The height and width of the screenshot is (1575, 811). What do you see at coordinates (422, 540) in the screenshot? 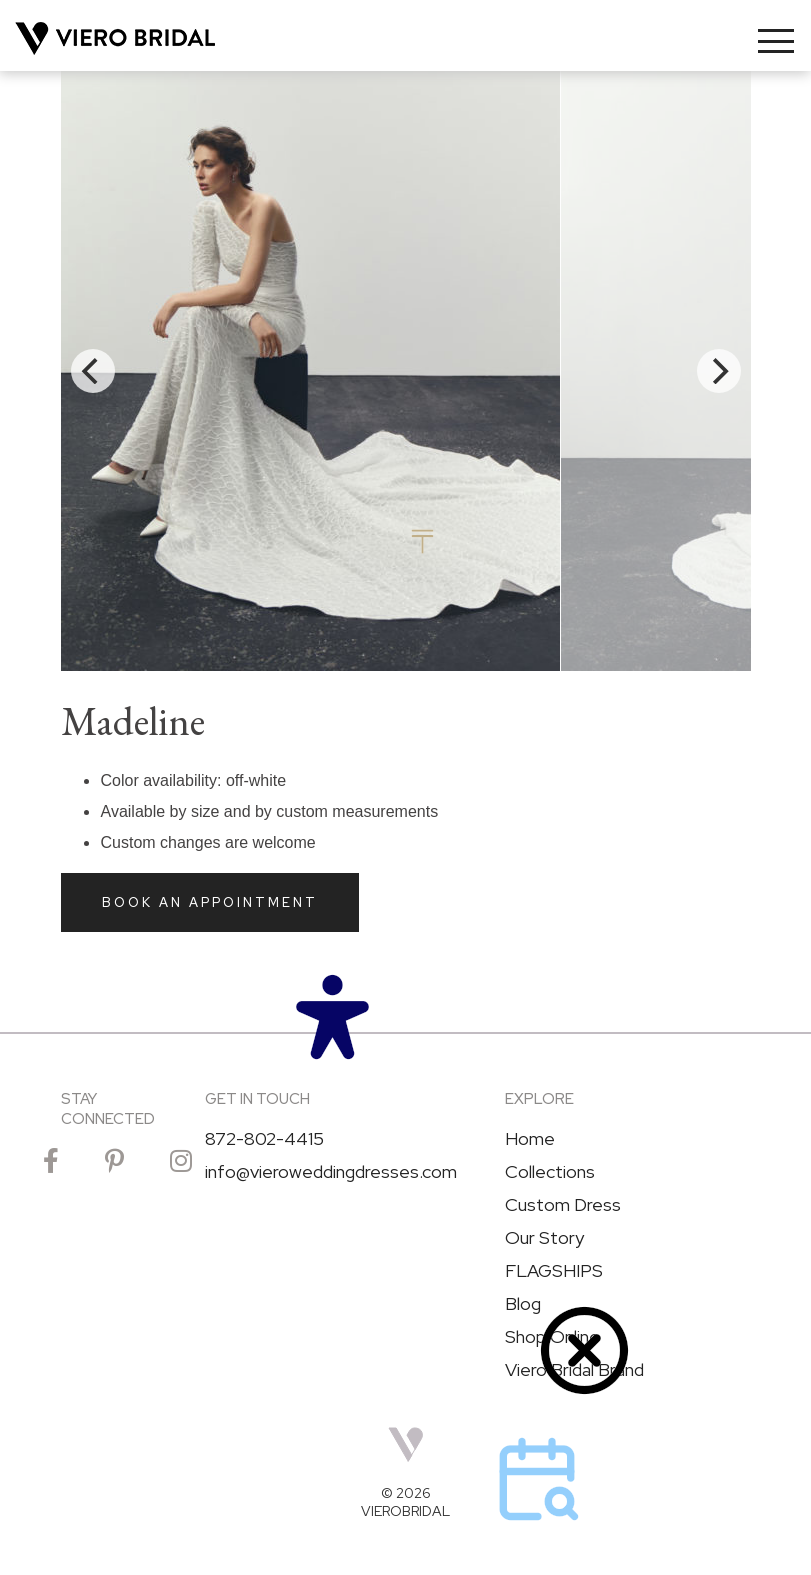
I see `display prices in kazakhstani tenge` at bounding box center [422, 540].